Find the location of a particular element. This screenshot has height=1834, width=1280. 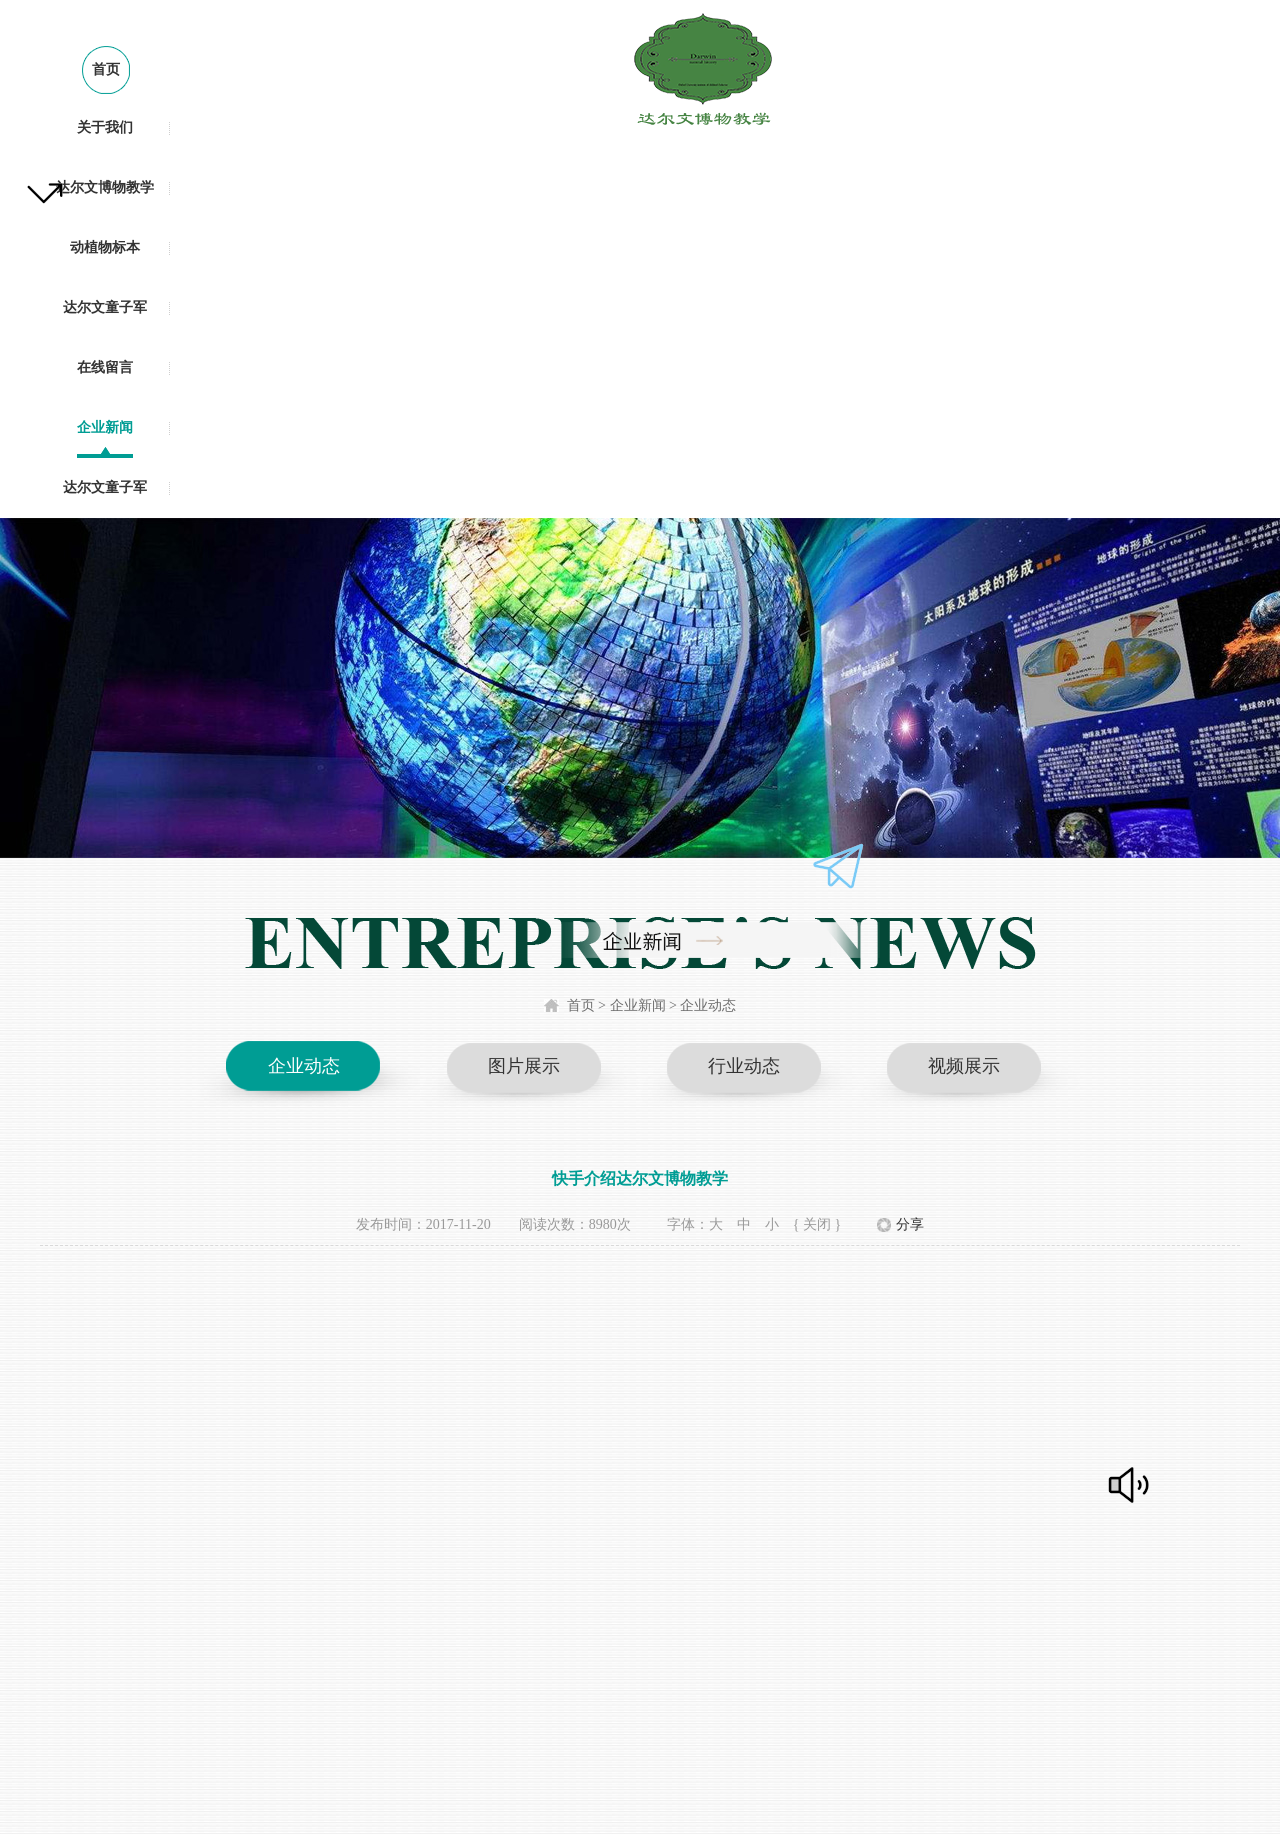

reply to a message is located at coordinates (45, 192).